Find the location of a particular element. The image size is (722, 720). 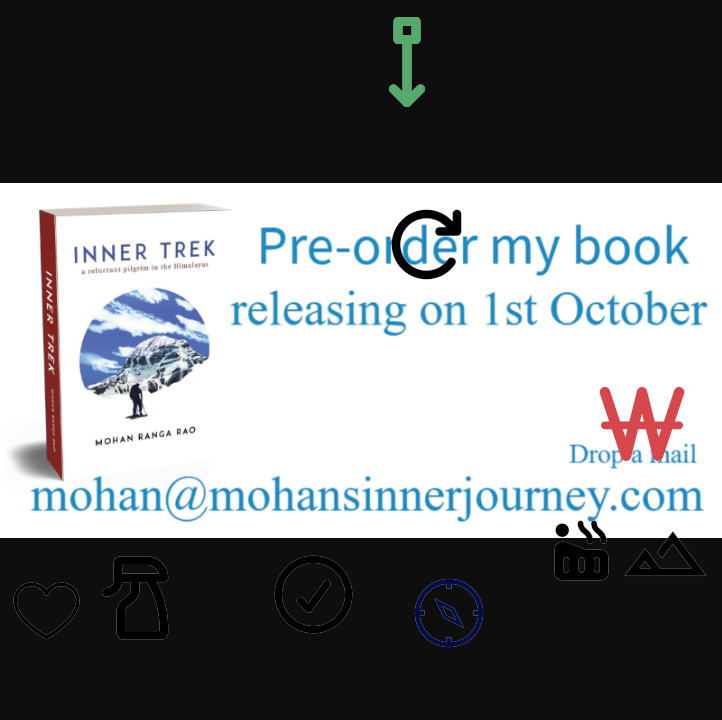

confirms a completed action or task is located at coordinates (313, 594).